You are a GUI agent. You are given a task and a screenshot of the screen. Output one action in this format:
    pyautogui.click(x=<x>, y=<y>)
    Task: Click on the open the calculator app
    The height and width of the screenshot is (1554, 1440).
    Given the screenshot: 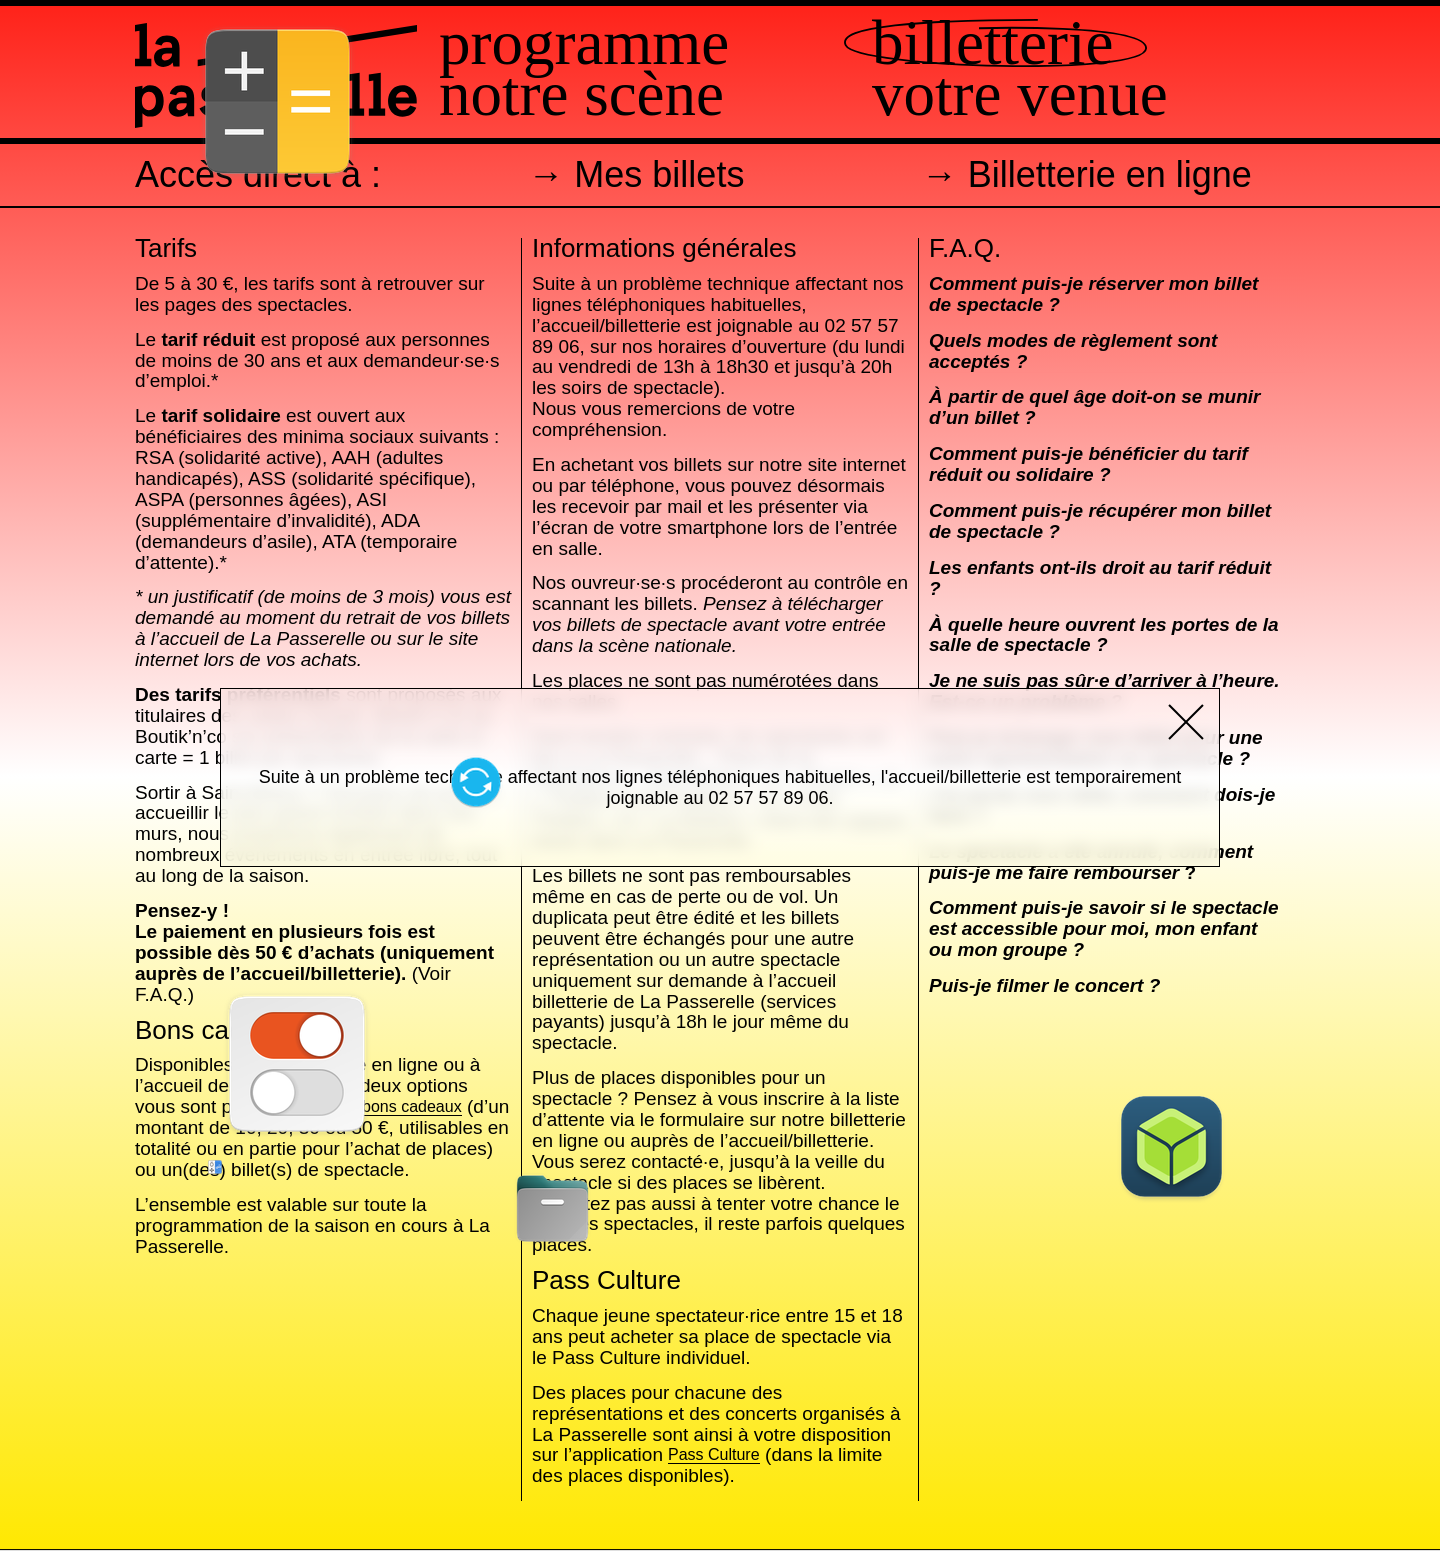 What is the action you would take?
    pyautogui.click(x=277, y=101)
    